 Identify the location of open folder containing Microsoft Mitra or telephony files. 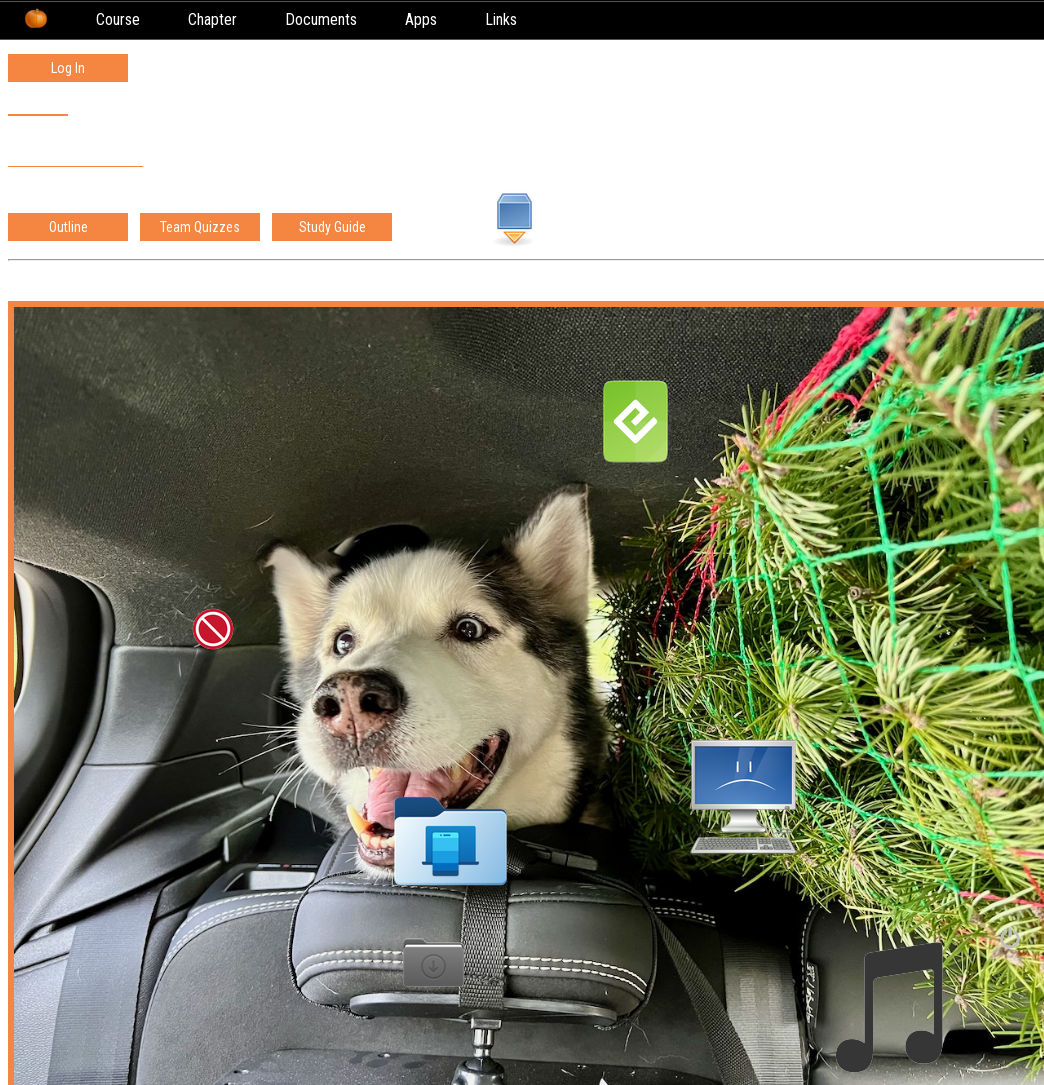
(450, 844).